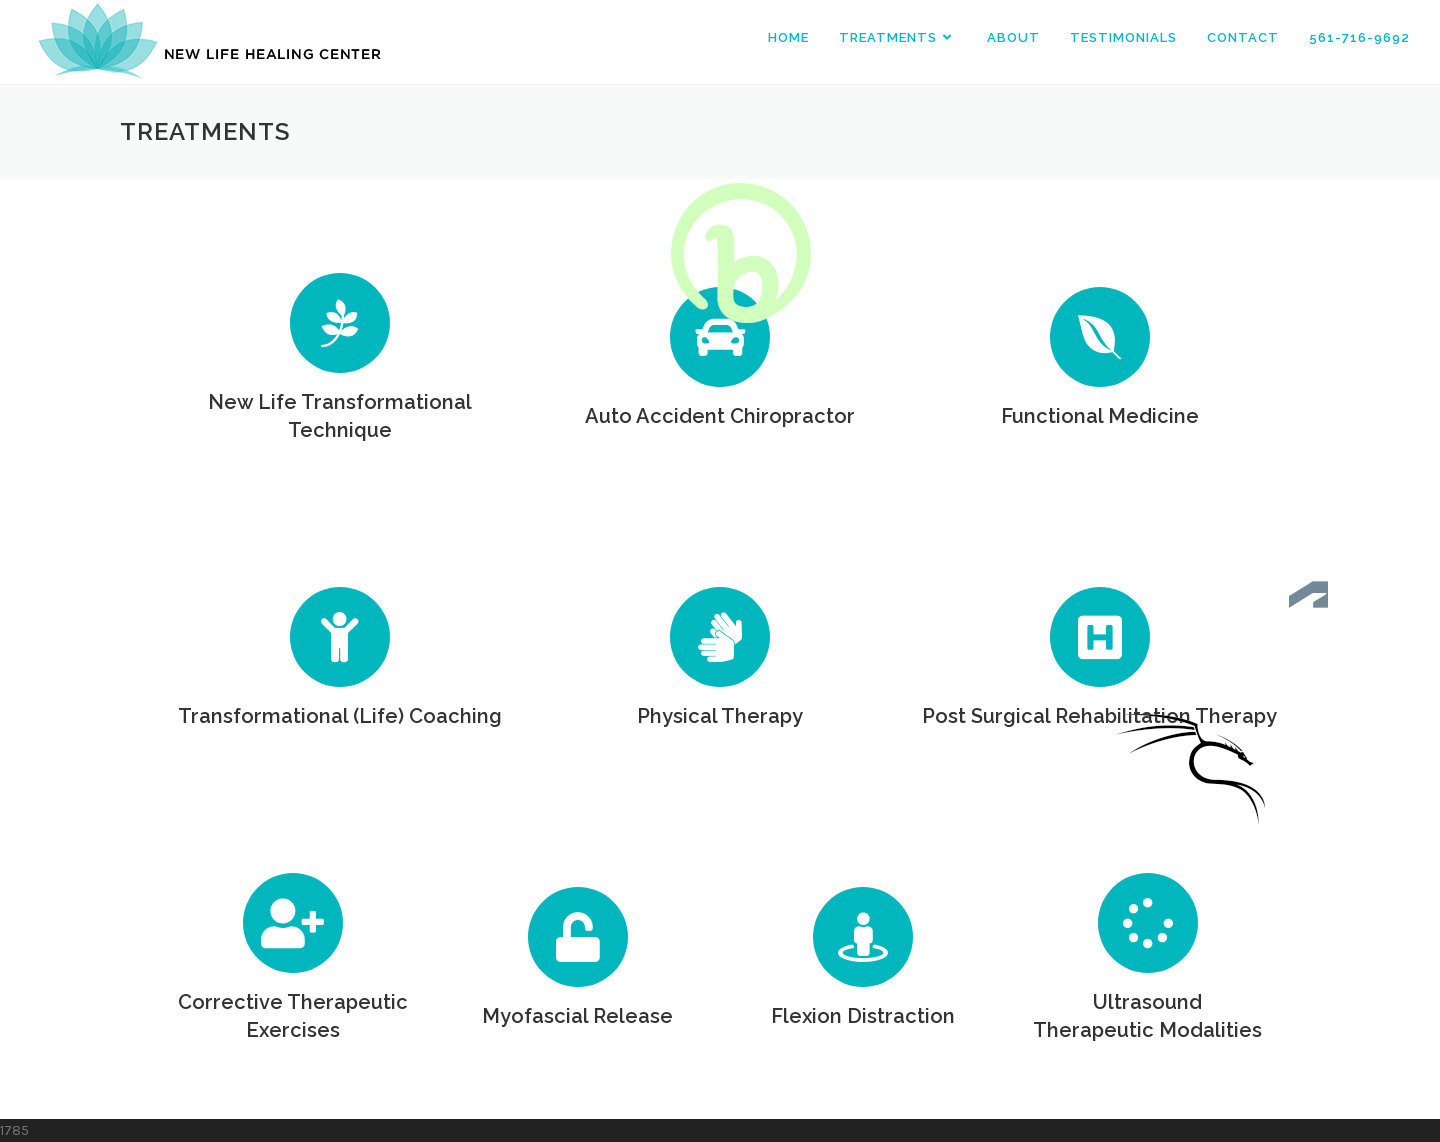  I want to click on Kali Linux operating system logo, so click(1190, 769).